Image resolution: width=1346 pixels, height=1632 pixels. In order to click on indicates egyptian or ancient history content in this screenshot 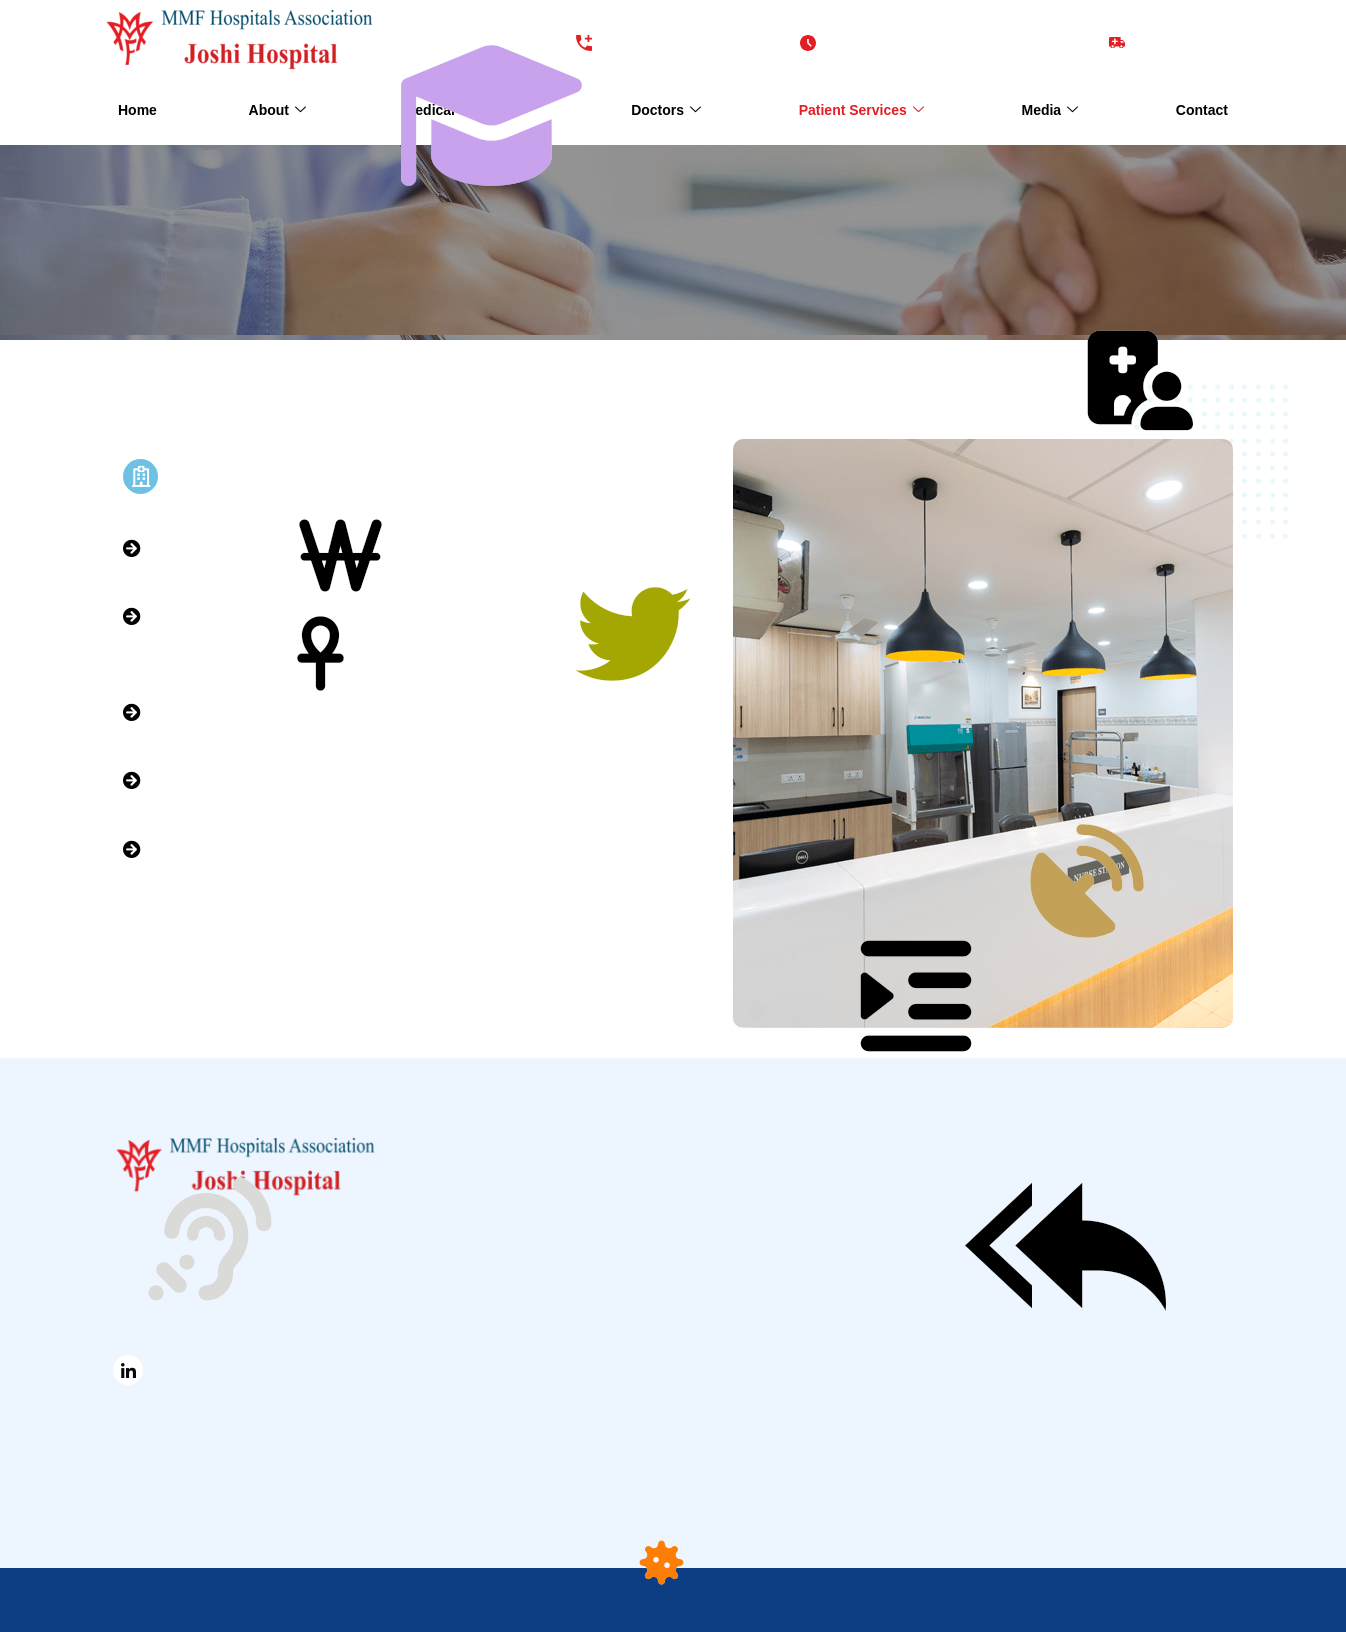, I will do `click(320, 653)`.